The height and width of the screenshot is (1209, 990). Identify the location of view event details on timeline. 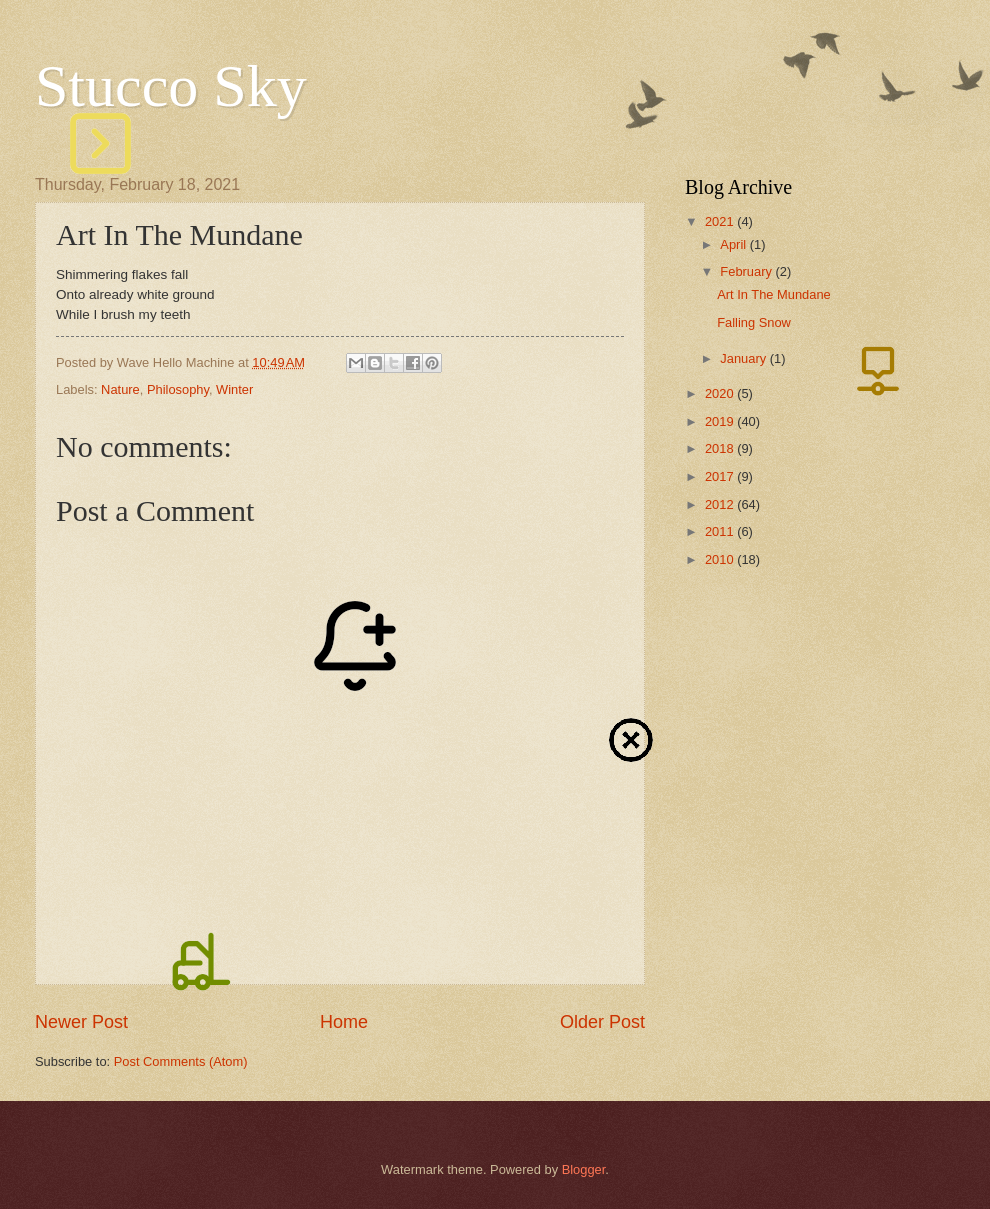
(878, 370).